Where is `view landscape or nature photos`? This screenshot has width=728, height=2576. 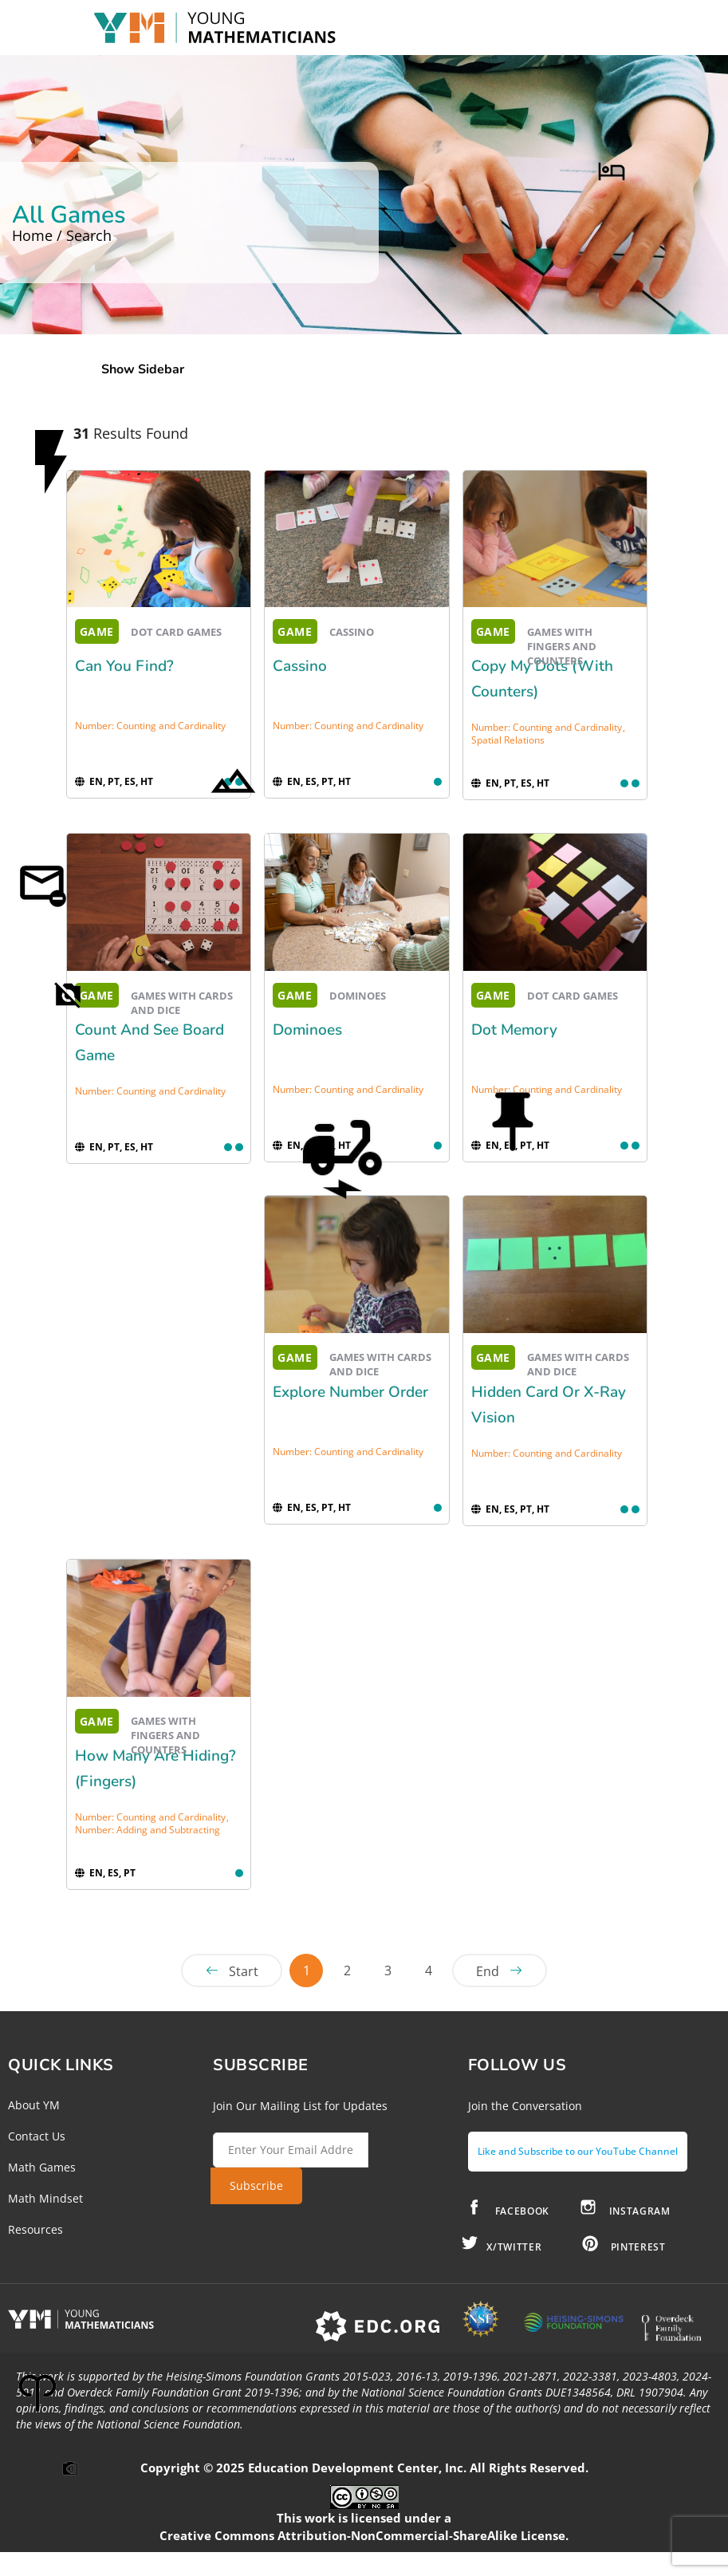
view landscape or nature photos is located at coordinates (233, 780).